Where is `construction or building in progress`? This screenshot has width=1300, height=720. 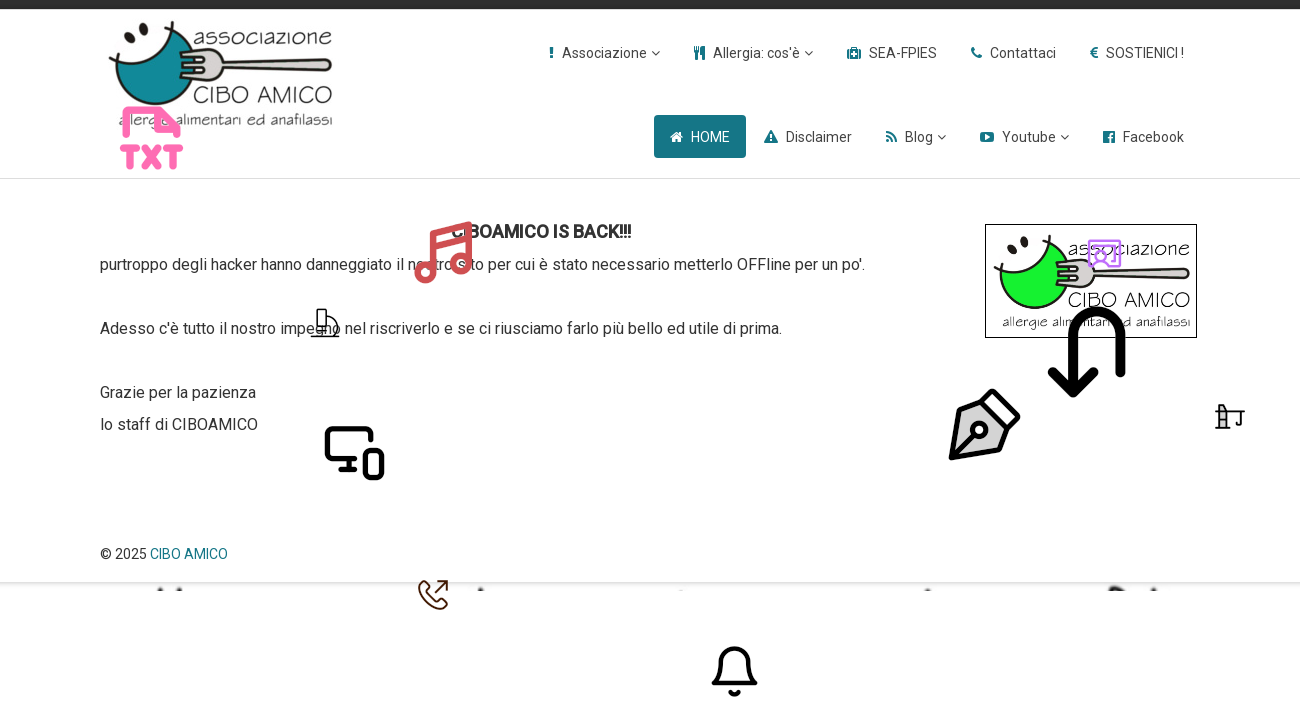 construction or building in progress is located at coordinates (1229, 416).